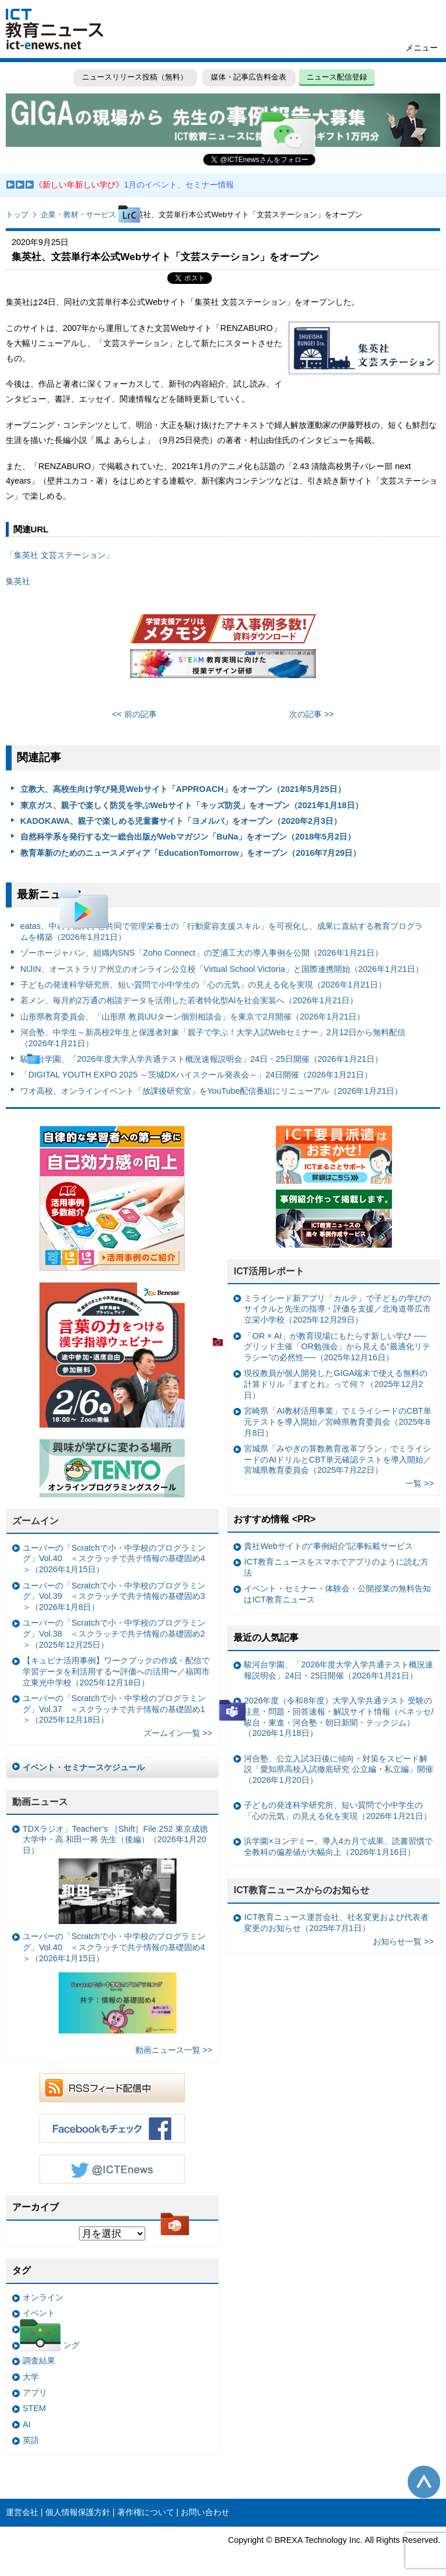 Image resolution: width=446 pixels, height=2576 pixels. What do you see at coordinates (83, 910) in the screenshot?
I see `open folder containing google play store downloads` at bounding box center [83, 910].